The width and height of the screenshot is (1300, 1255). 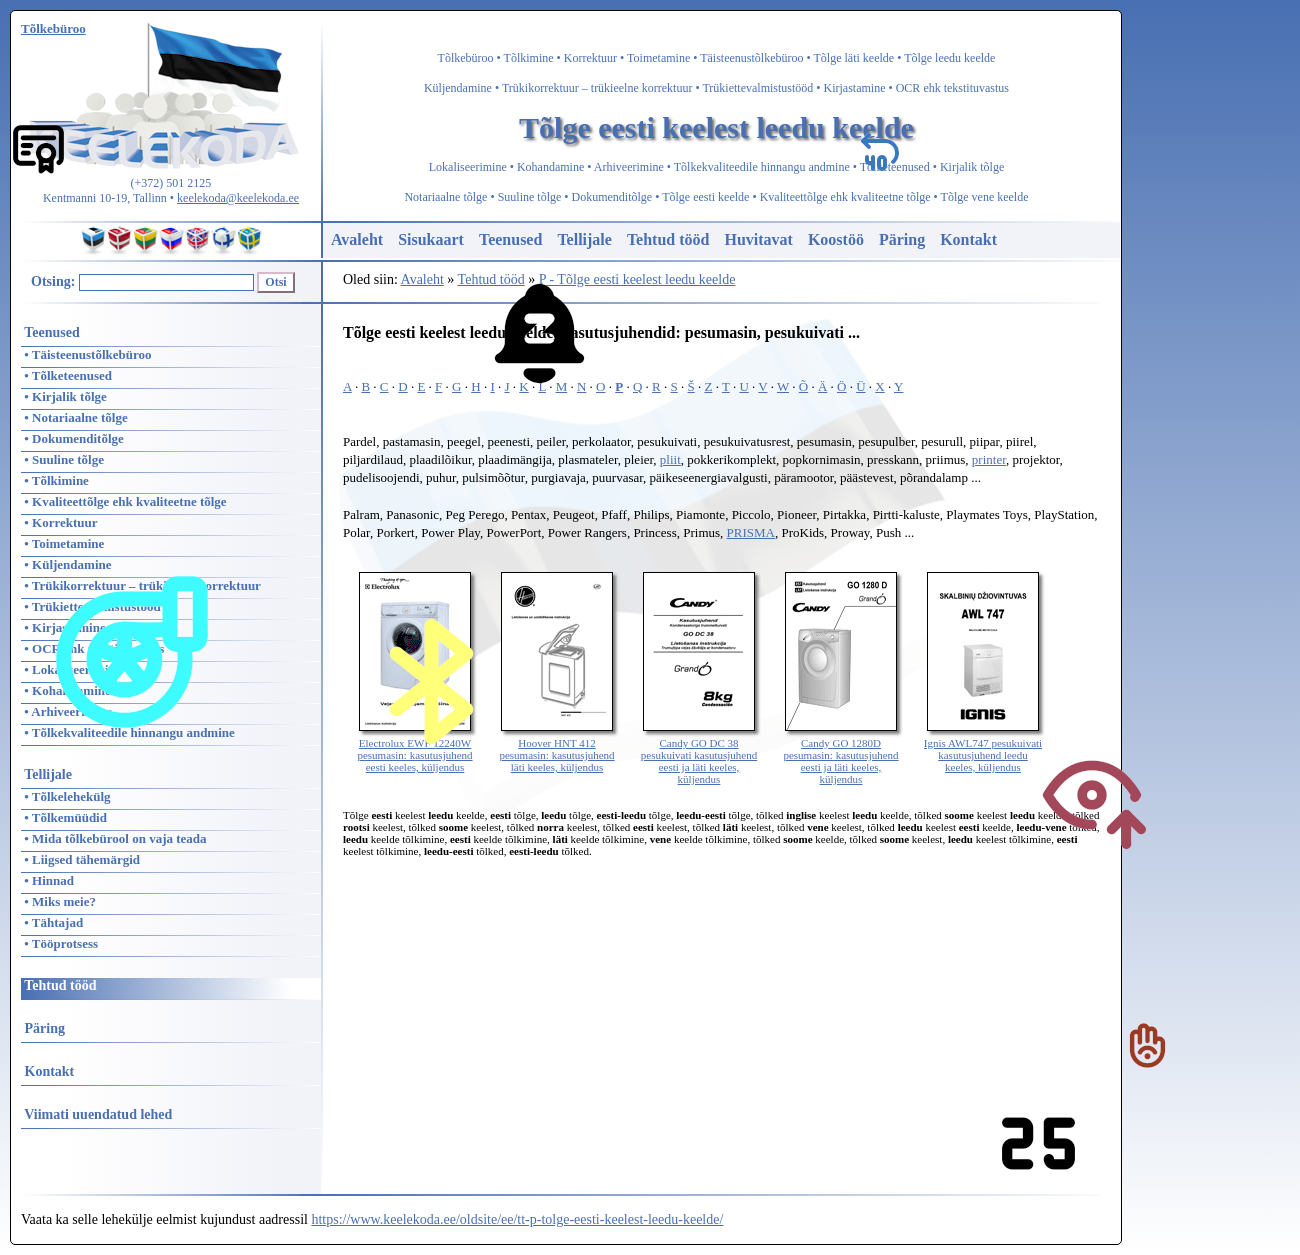 I want to click on rewind media 40 seconds, so click(x=879, y=153).